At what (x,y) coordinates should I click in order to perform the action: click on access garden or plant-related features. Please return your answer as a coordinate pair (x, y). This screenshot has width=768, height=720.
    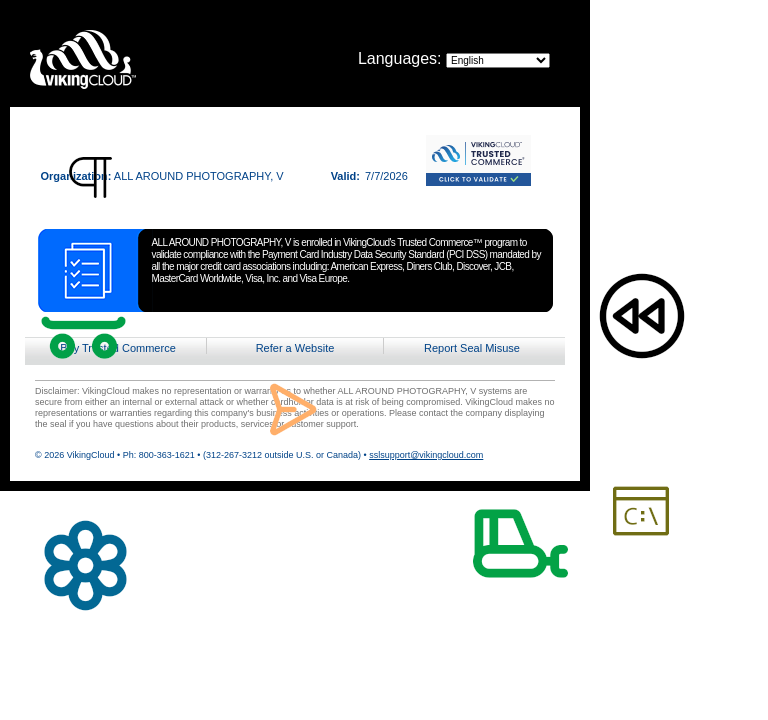
    Looking at the image, I should click on (85, 565).